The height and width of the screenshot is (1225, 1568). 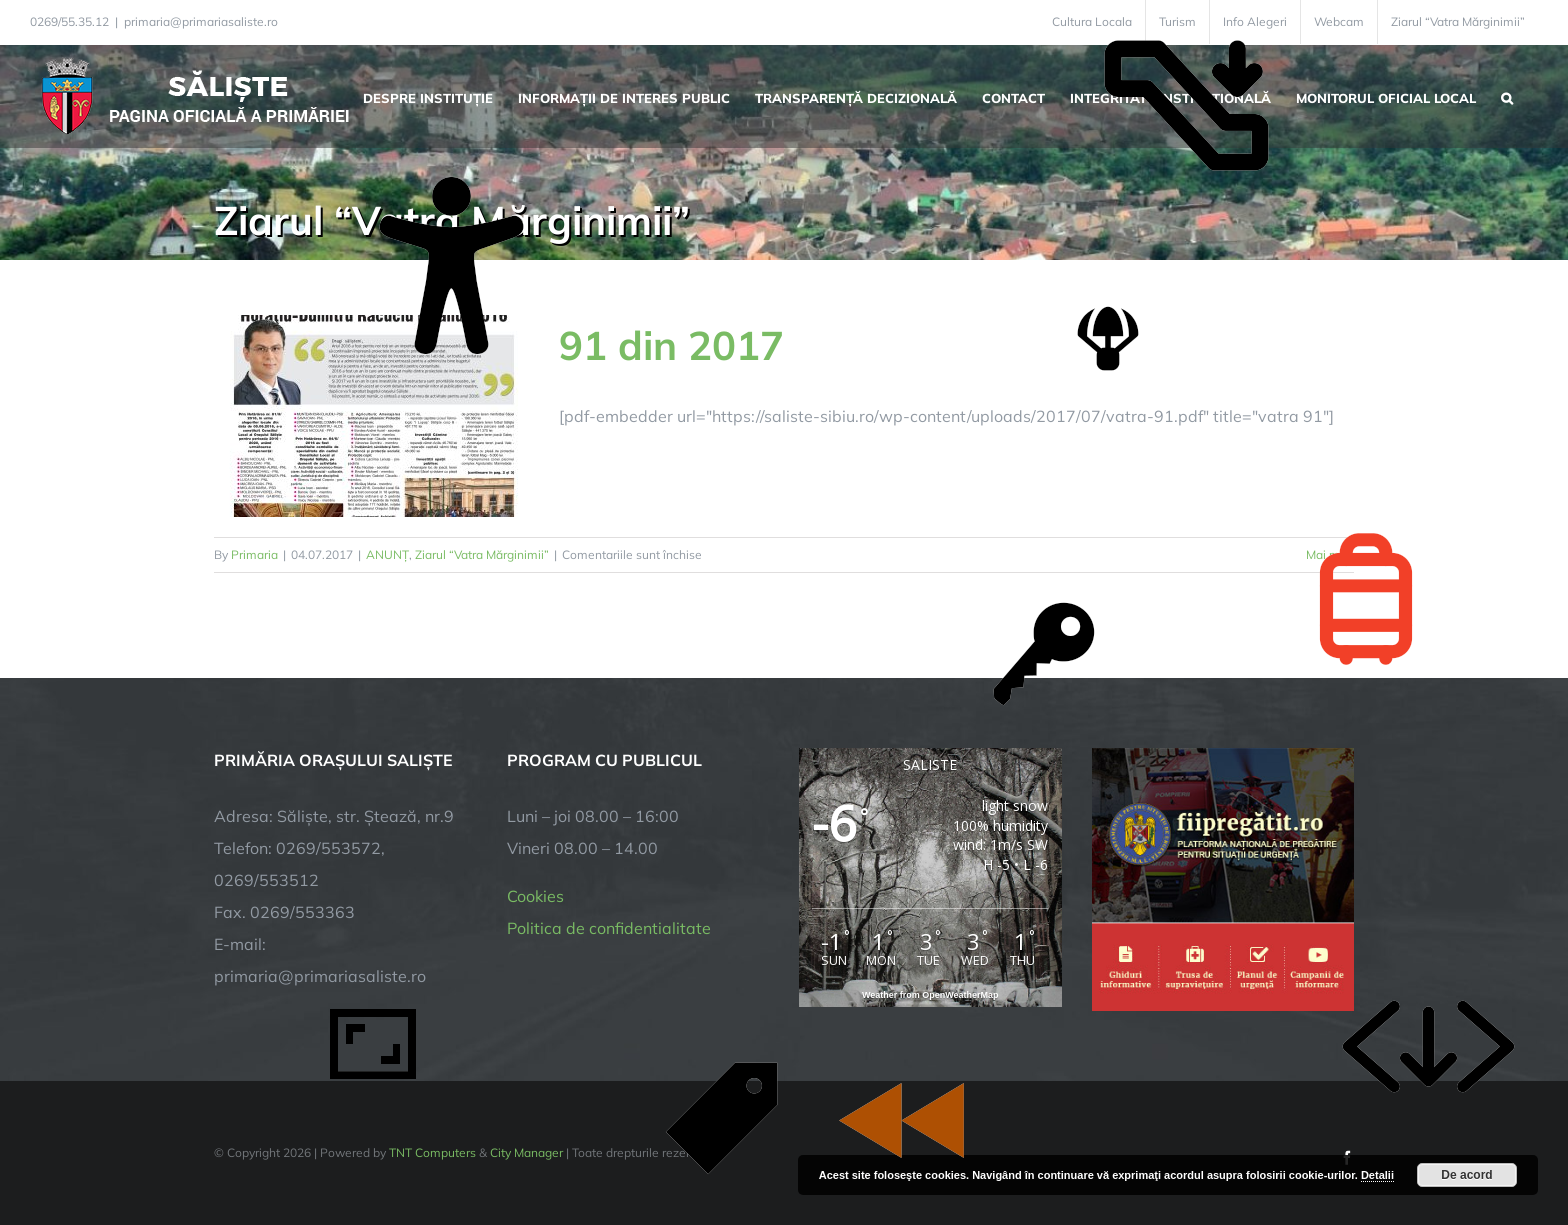 What do you see at coordinates (901, 1120) in the screenshot?
I see `skip to previous track` at bounding box center [901, 1120].